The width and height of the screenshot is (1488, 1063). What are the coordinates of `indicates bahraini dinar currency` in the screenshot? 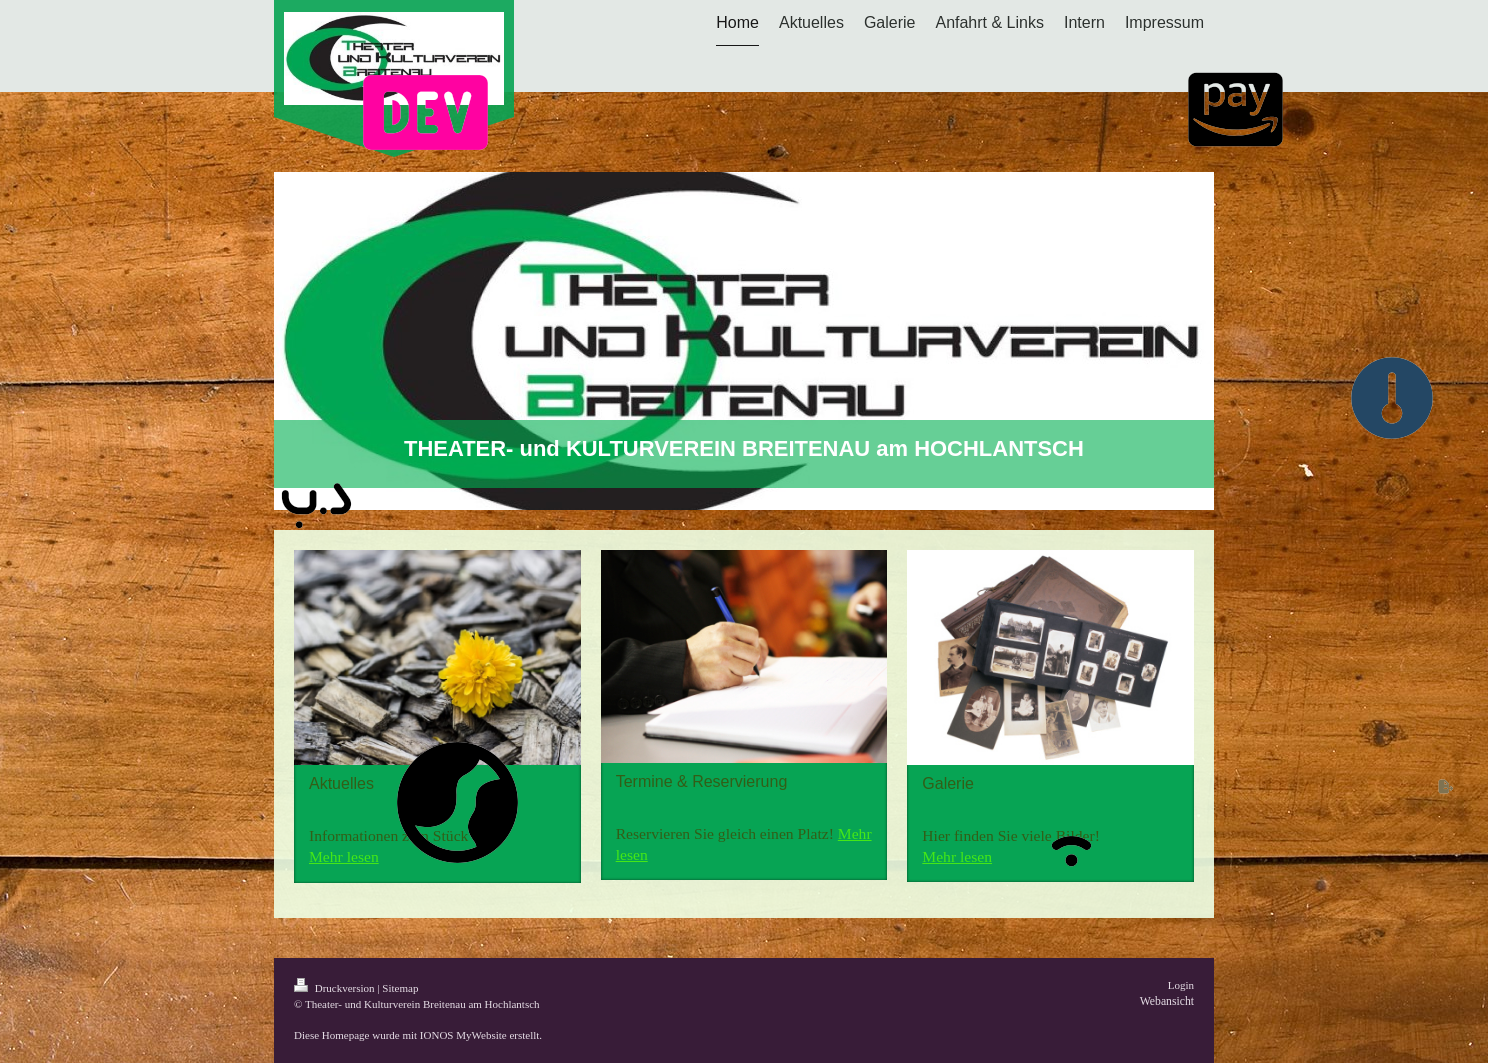 It's located at (316, 500).